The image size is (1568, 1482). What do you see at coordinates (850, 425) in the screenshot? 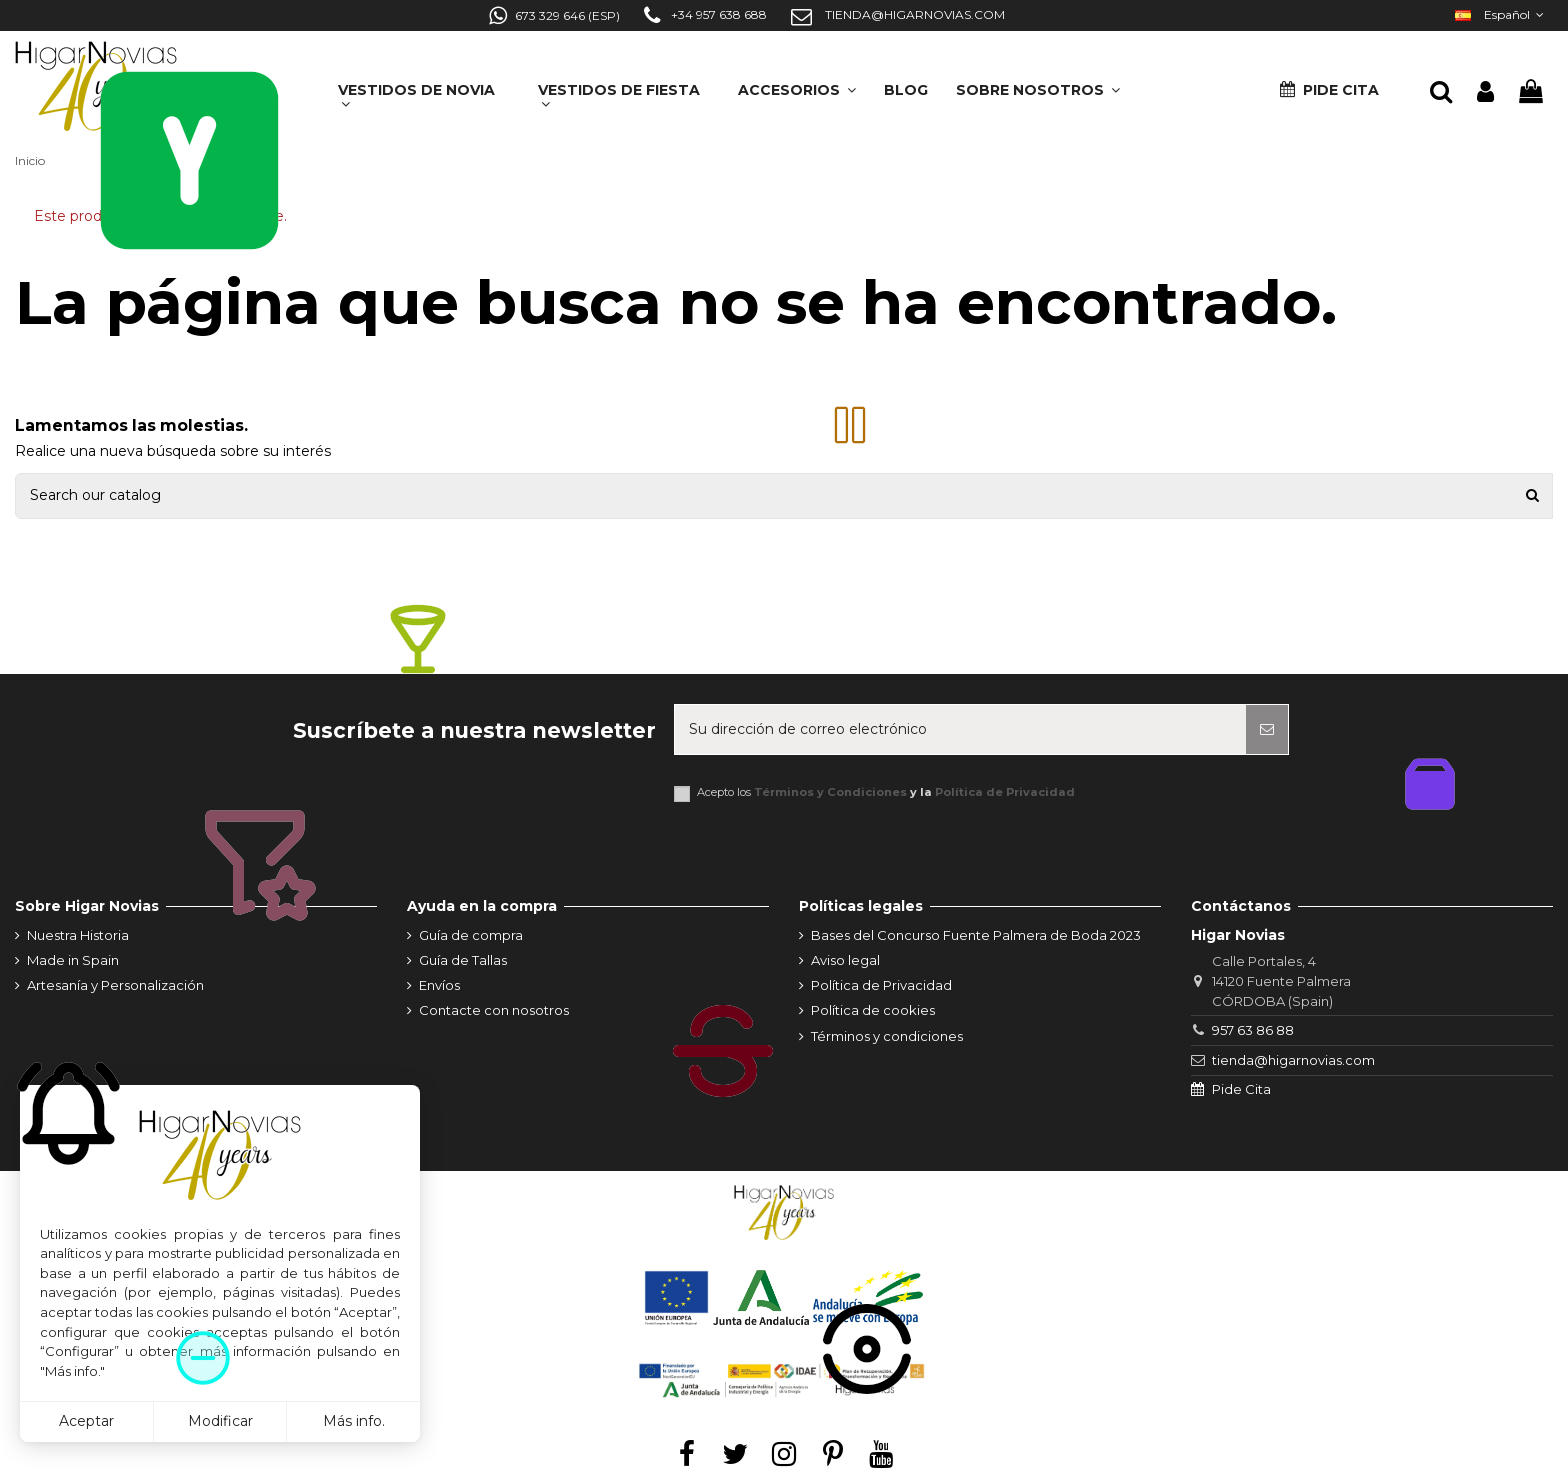
I see `switch to column view layout` at bounding box center [850, 425].